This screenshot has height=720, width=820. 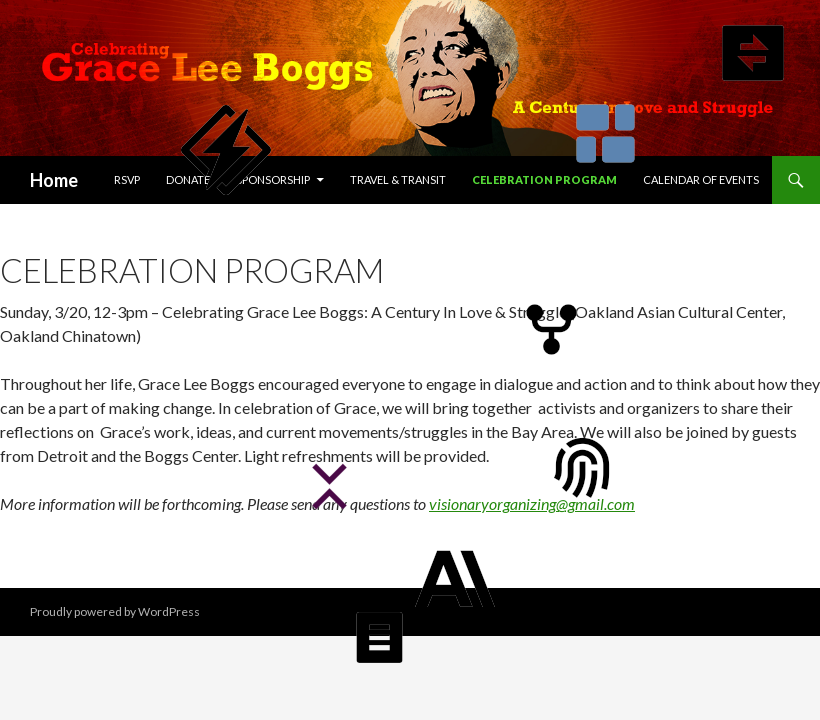 I want to click on exchange or swap currency, so click(x=753, y=53).